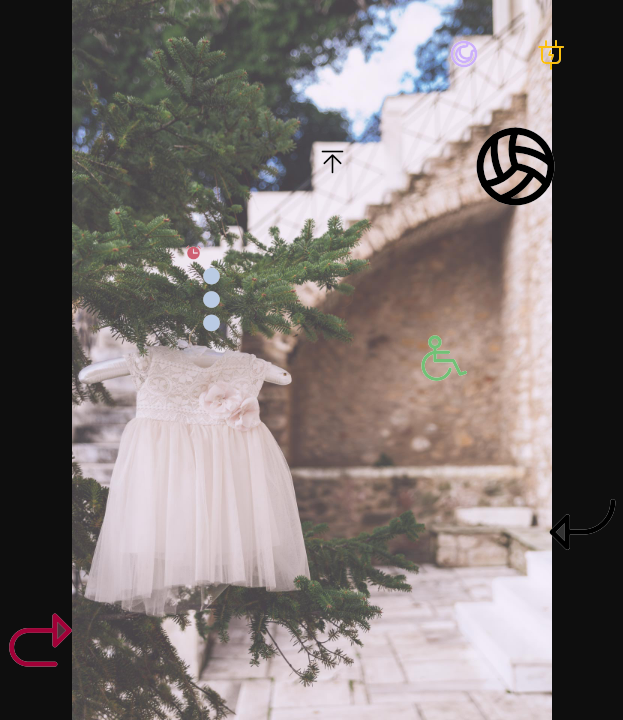  Describe the element at coordinates (40, 642) in the screenshot. I see `redo last action` at that location.